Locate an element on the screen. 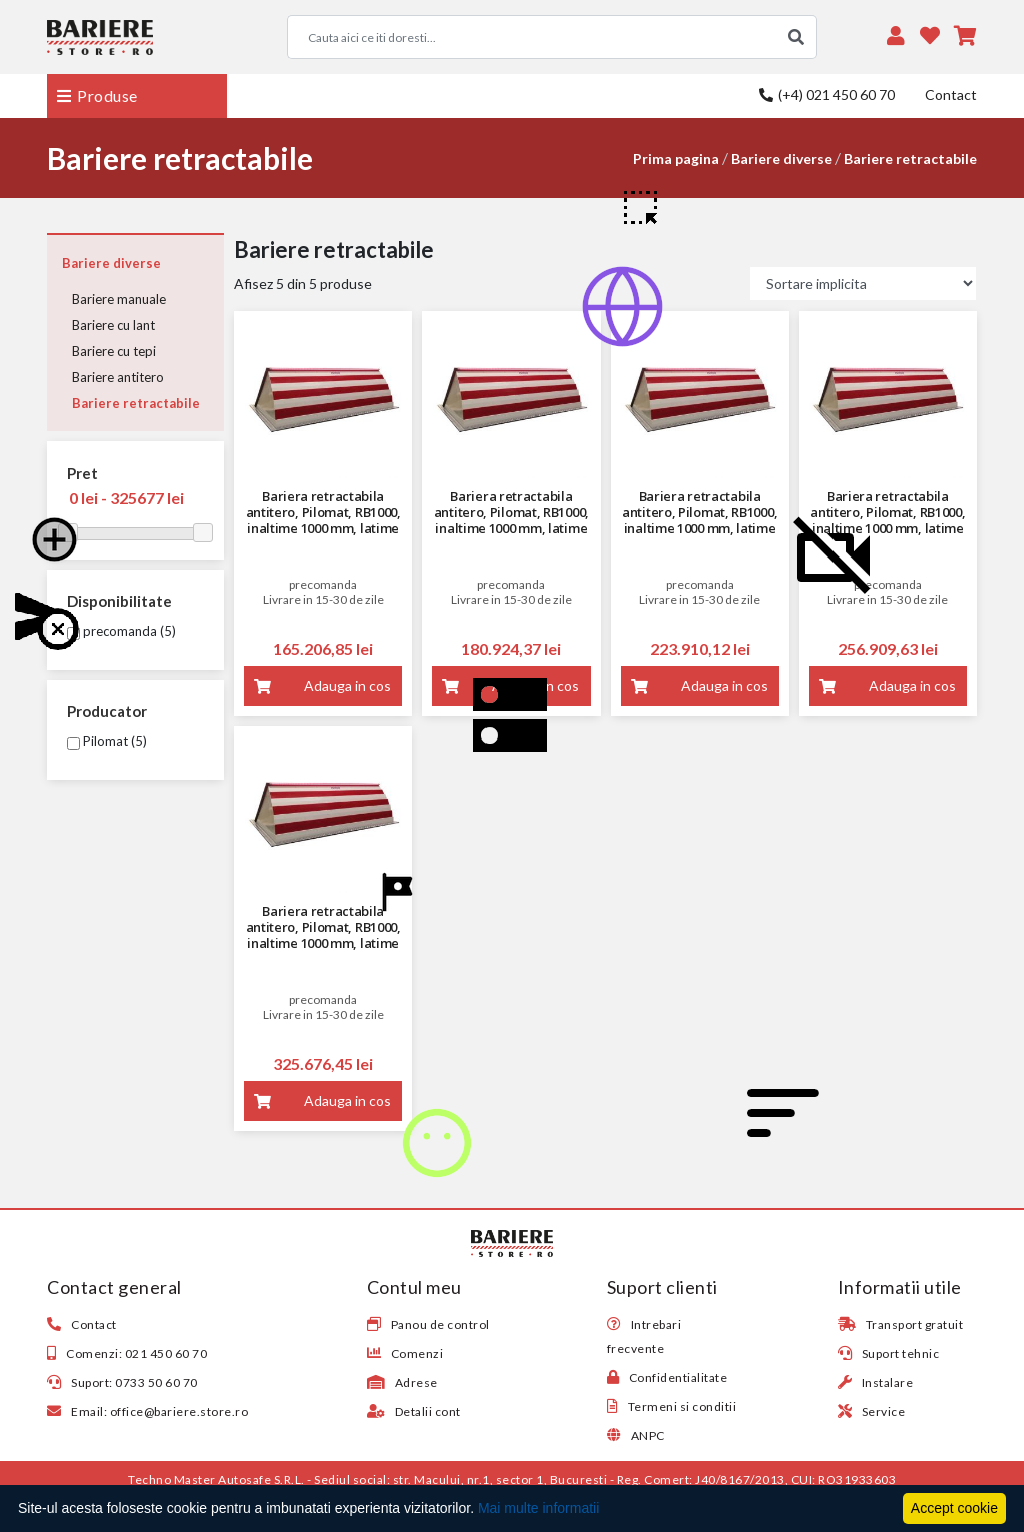 The image size is (1024, 1532). select or highlight an area is located at coordinates (640, 207).